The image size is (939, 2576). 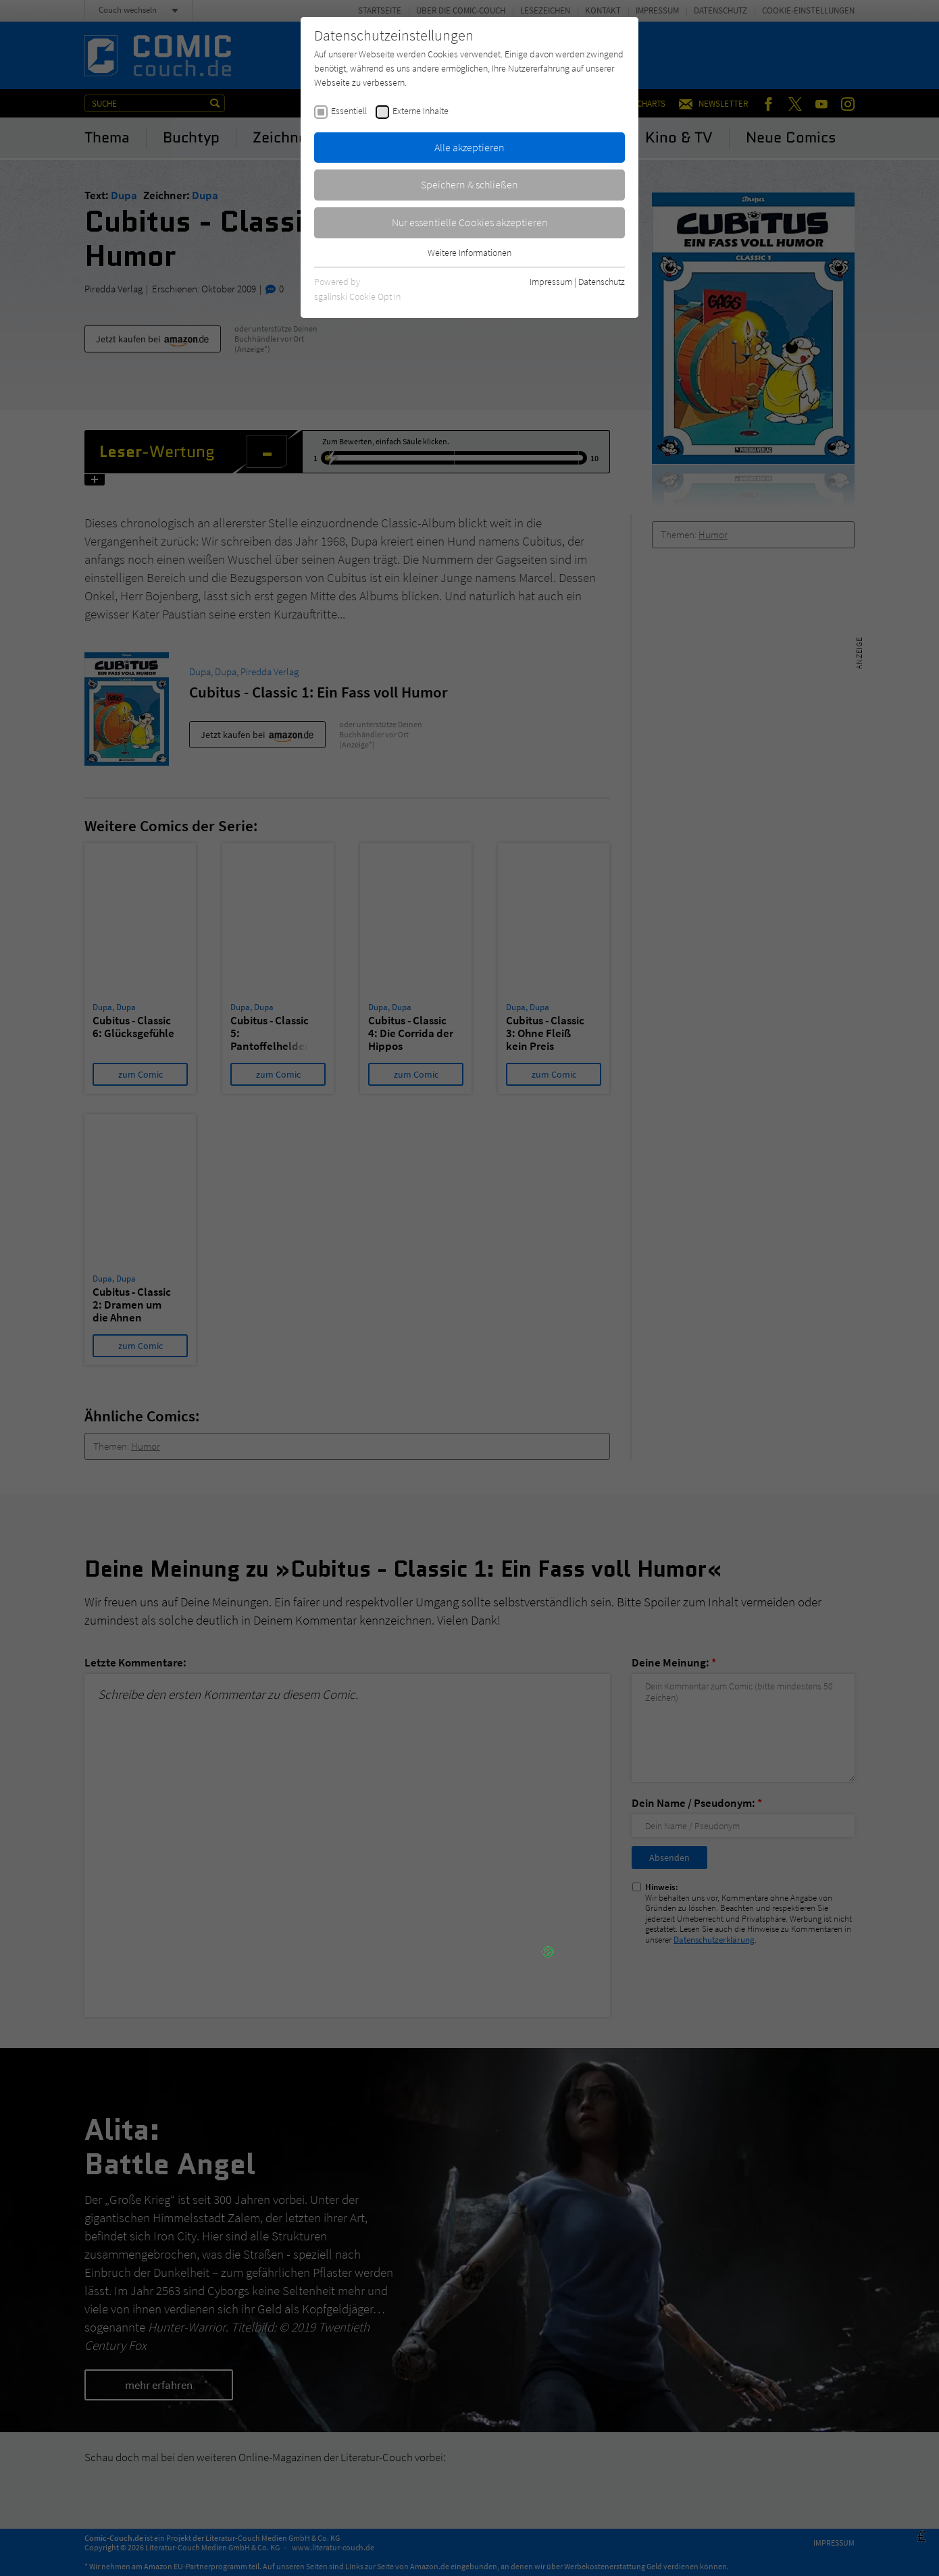 What do you see at coordinates (548, 1951) in the screenshot?
I see `indicate user frustration or negative feedback` at bounding box center [548, 1951].